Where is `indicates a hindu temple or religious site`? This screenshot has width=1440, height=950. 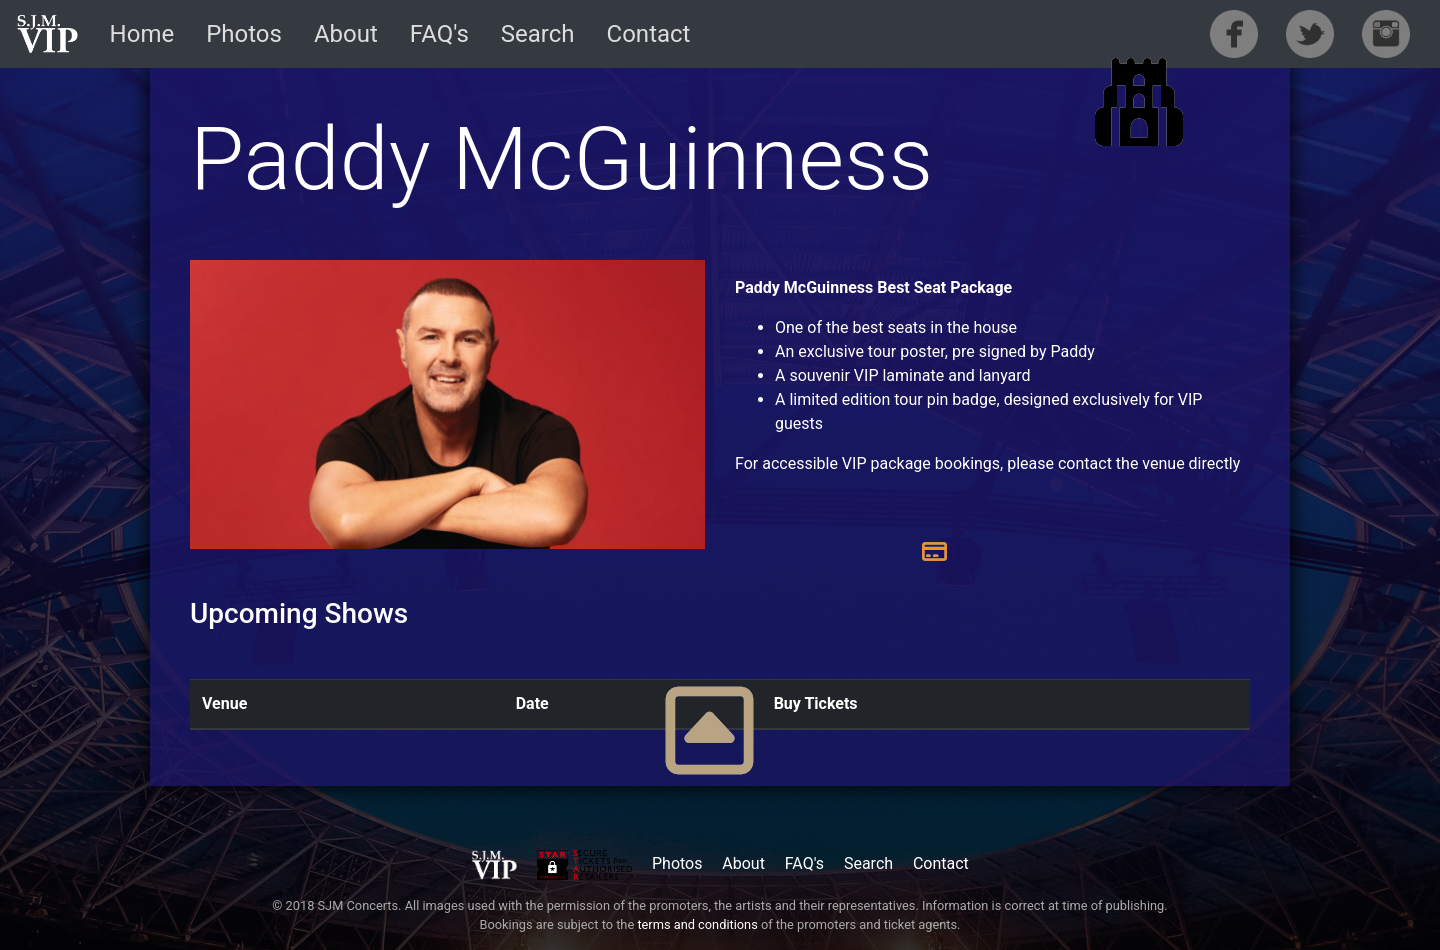 indicates a hindu temple or religious site is located at coordinates (1139, 102).